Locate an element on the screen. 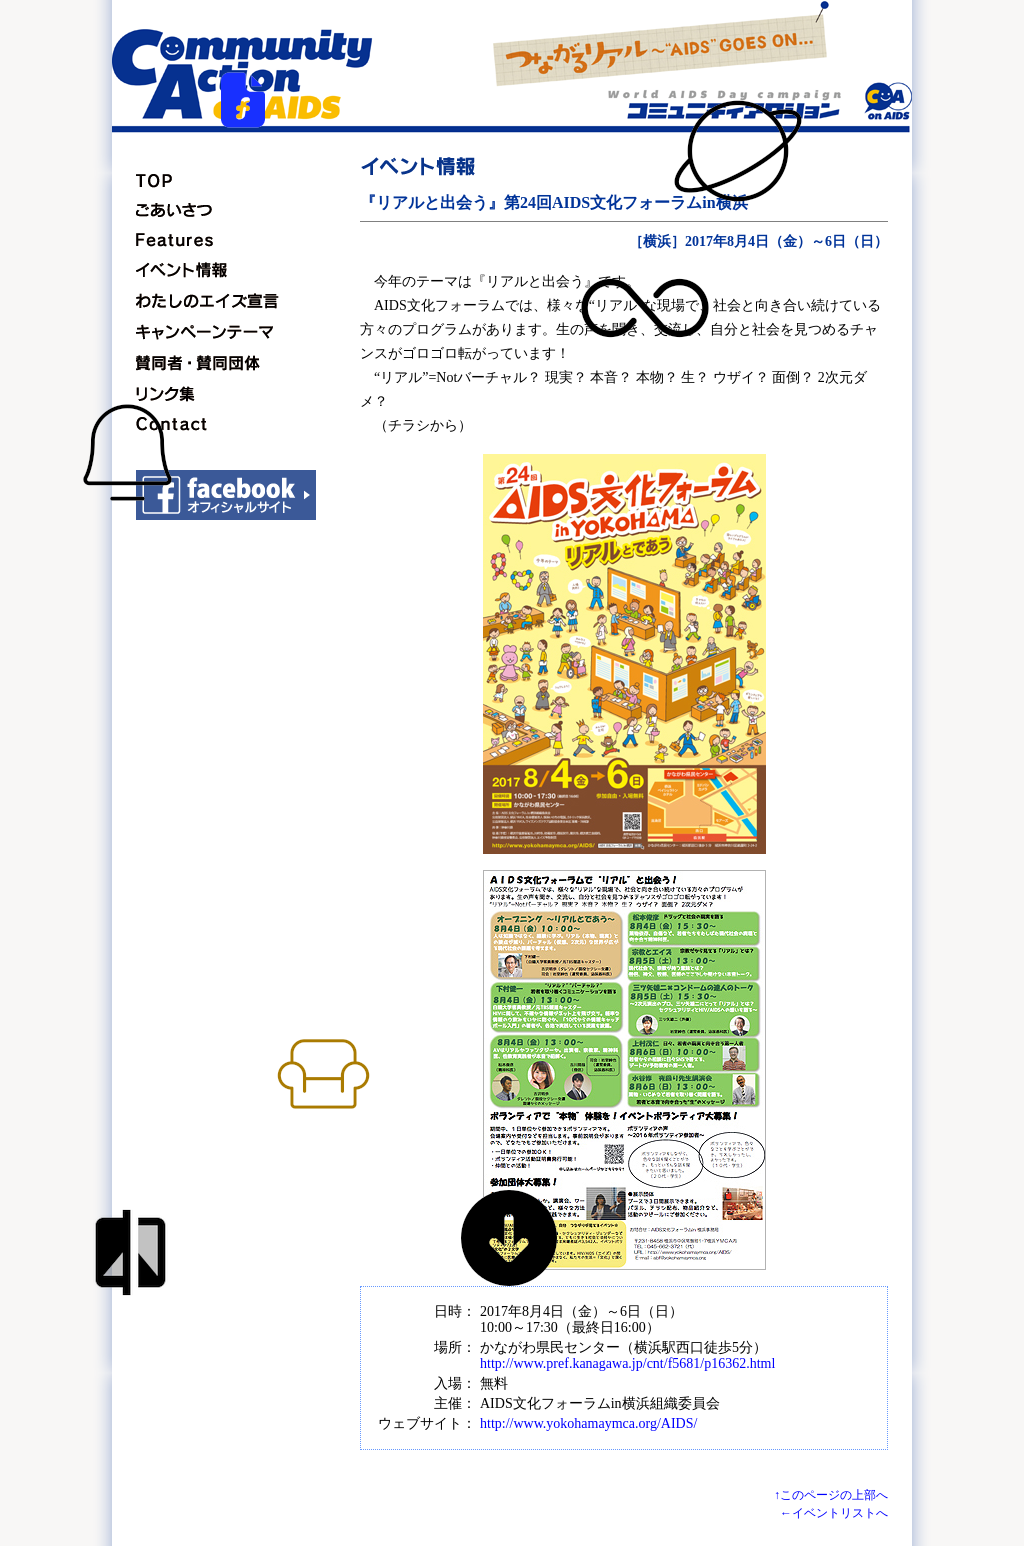  view notifications is located at coordinates (127, 452).